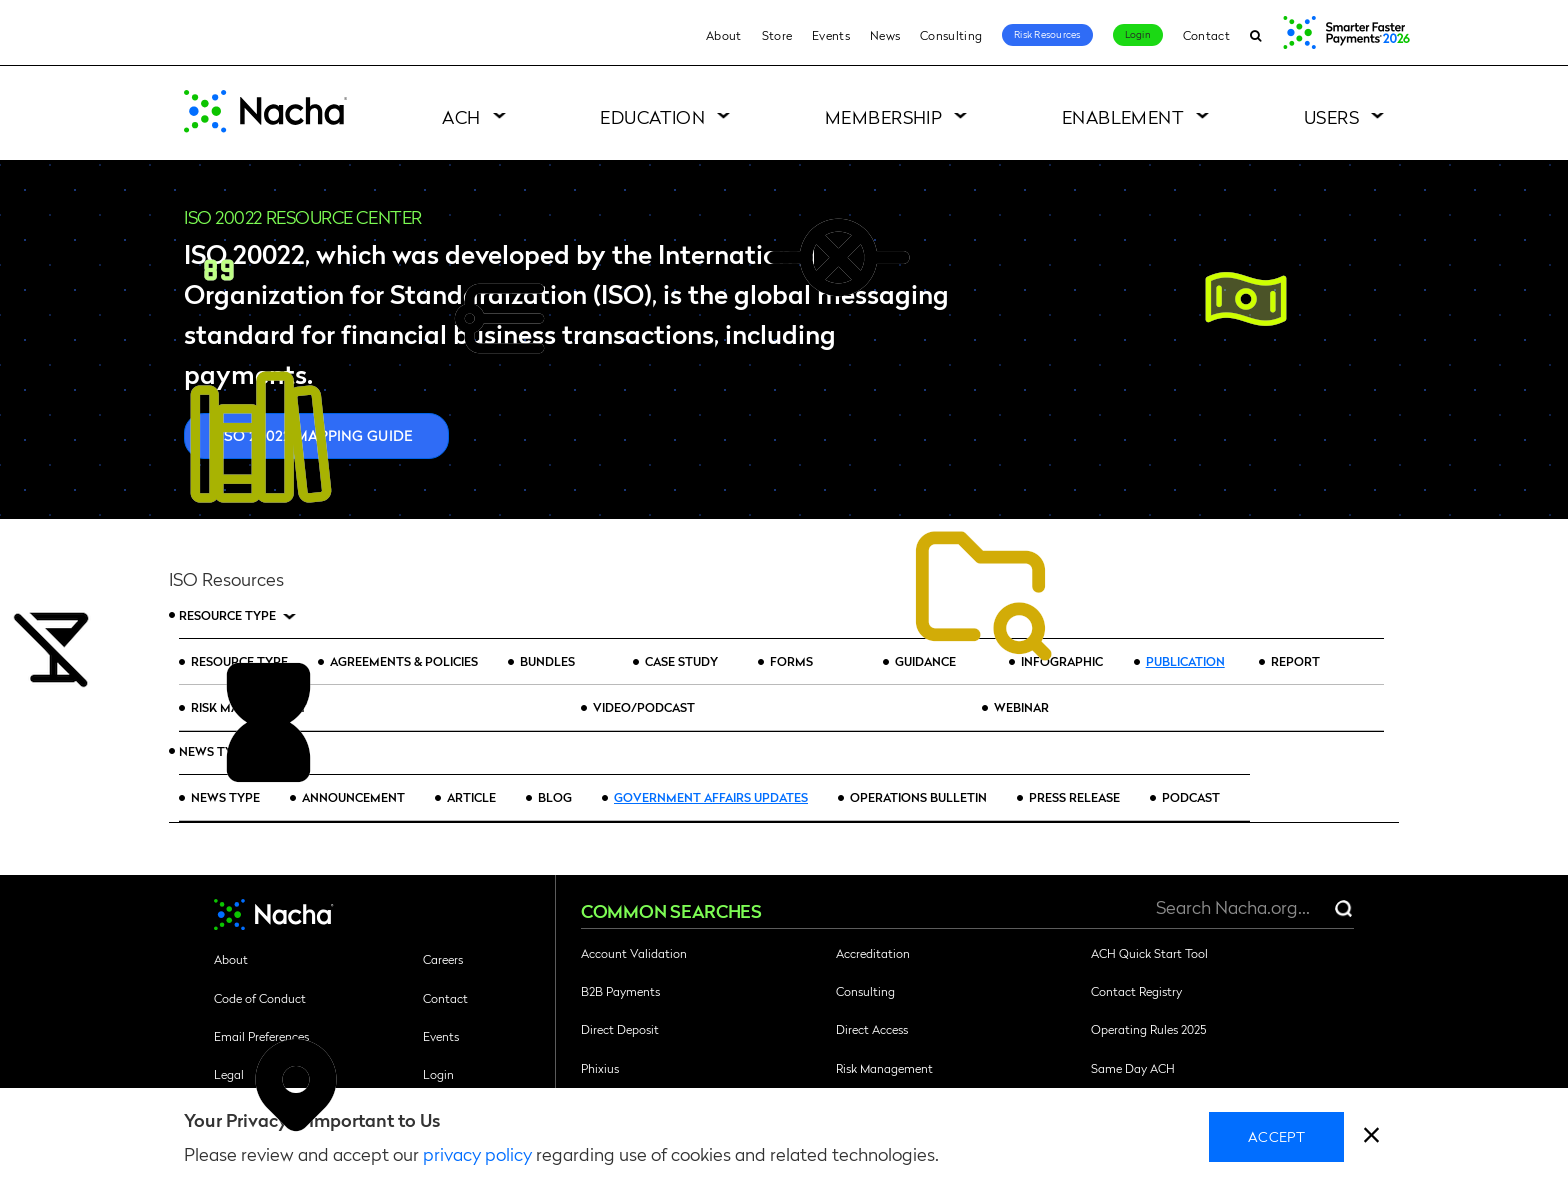 Image resolution: width=1568 pixels, height=1186 pixels. What do you see at coordinates (980, 589) in the screenshot?
I see `search within a folder` at bounding box center [980, 589].